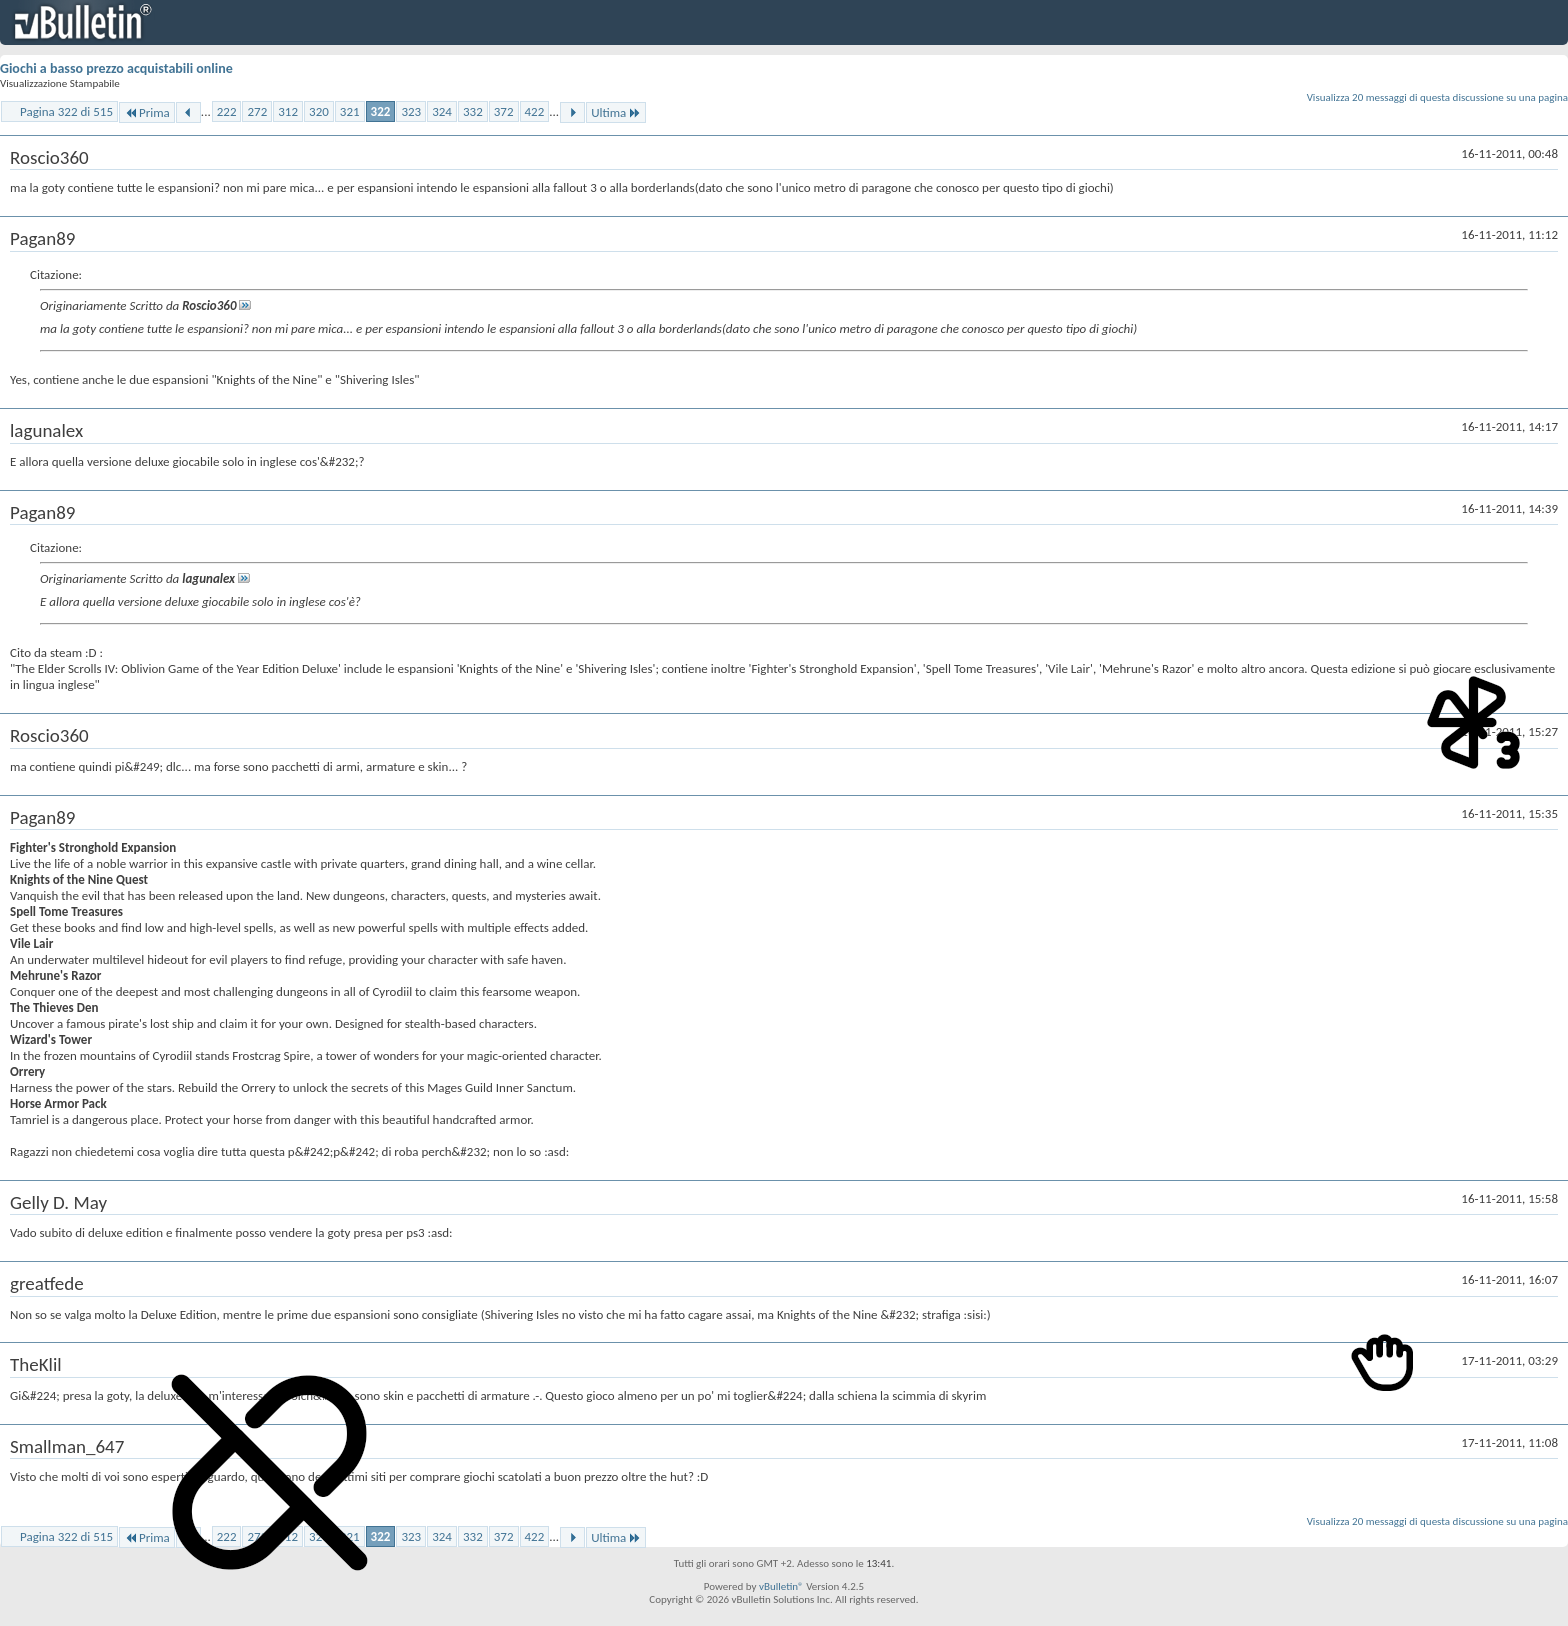 The height and width of the screenshot is (1626, 1568). I want to click on drag to reorder or move an item, so click(1383, 1361).